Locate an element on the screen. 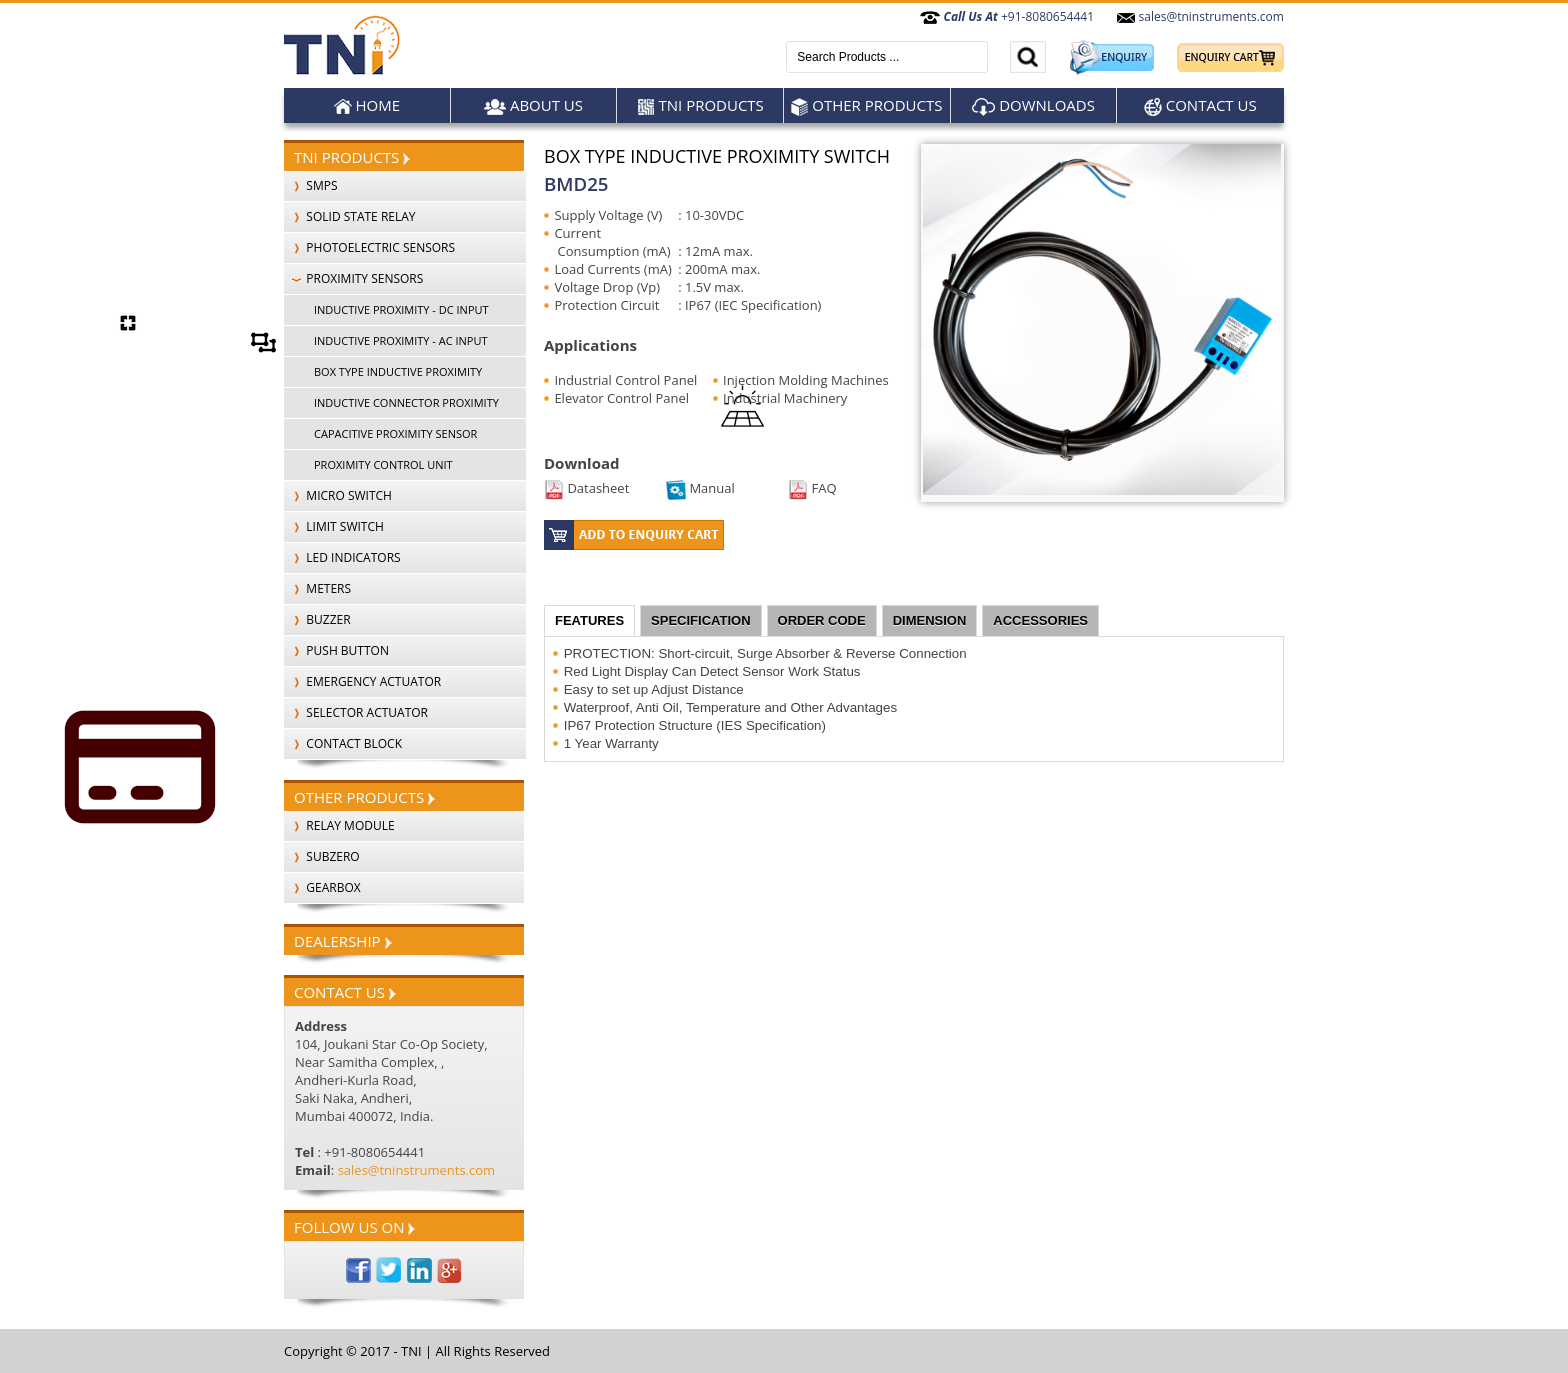  access pages or documents is located at coordinates (128, 323).